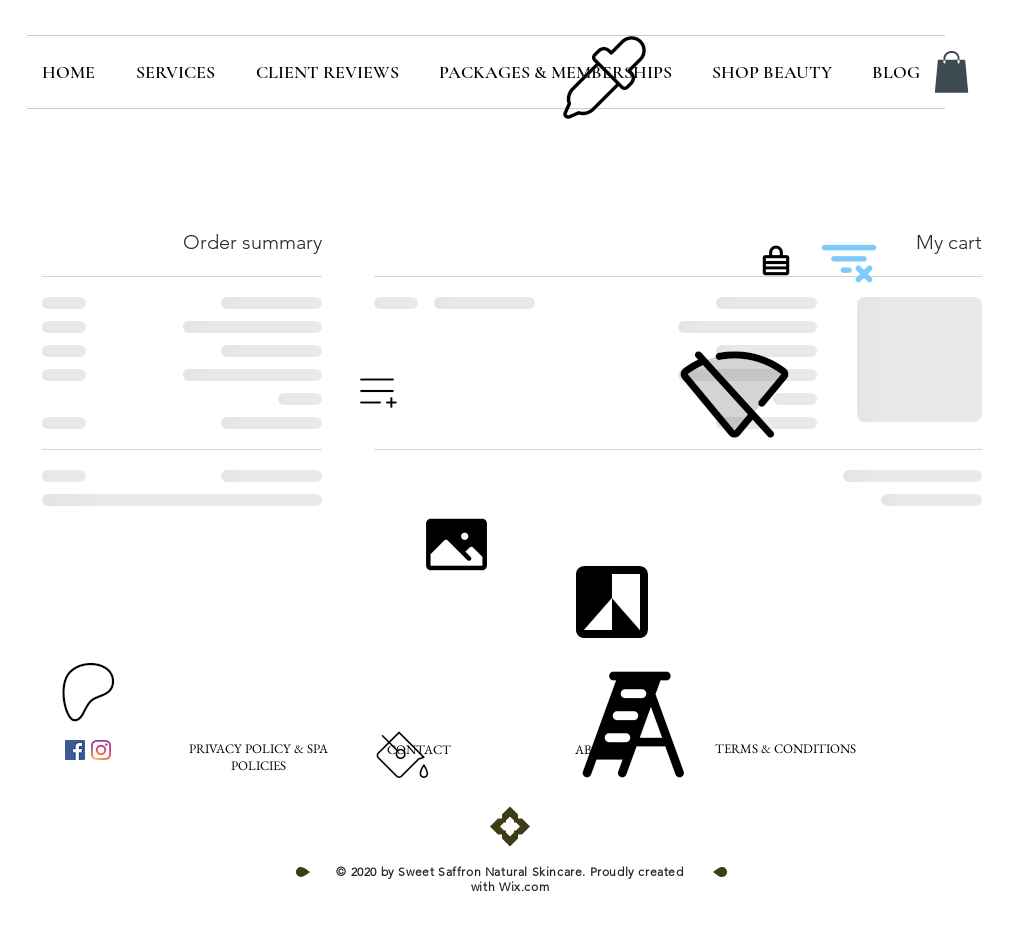 This screenshot has width=1024, height=940. What do you see at coordinates (86, 691) in the screenshot?
I see `link to patreon profile or page` at bounding box center [86, 691].